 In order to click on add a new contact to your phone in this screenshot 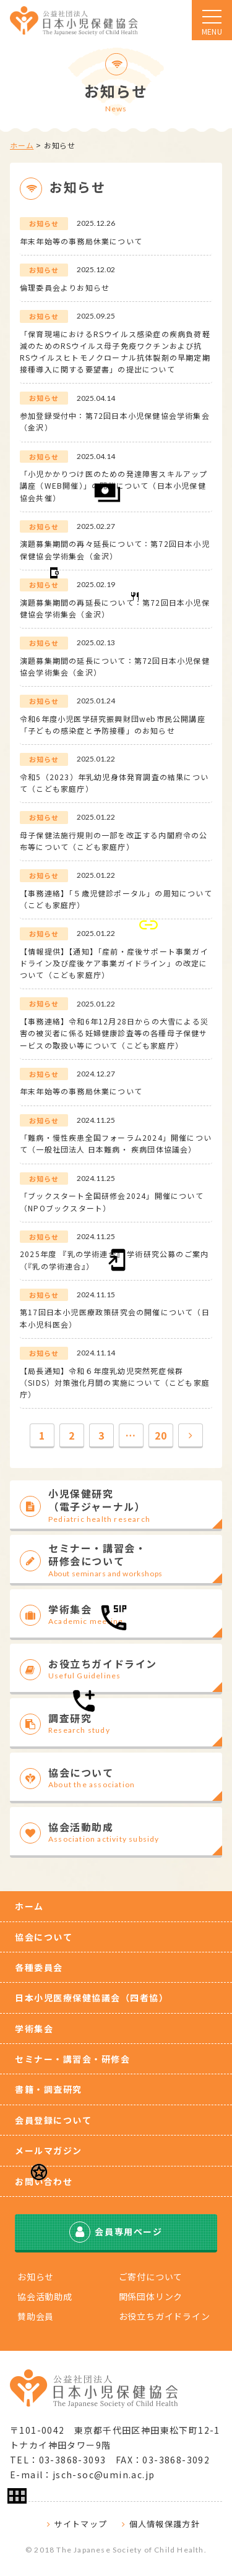, I will do `click(84, 1701)`.